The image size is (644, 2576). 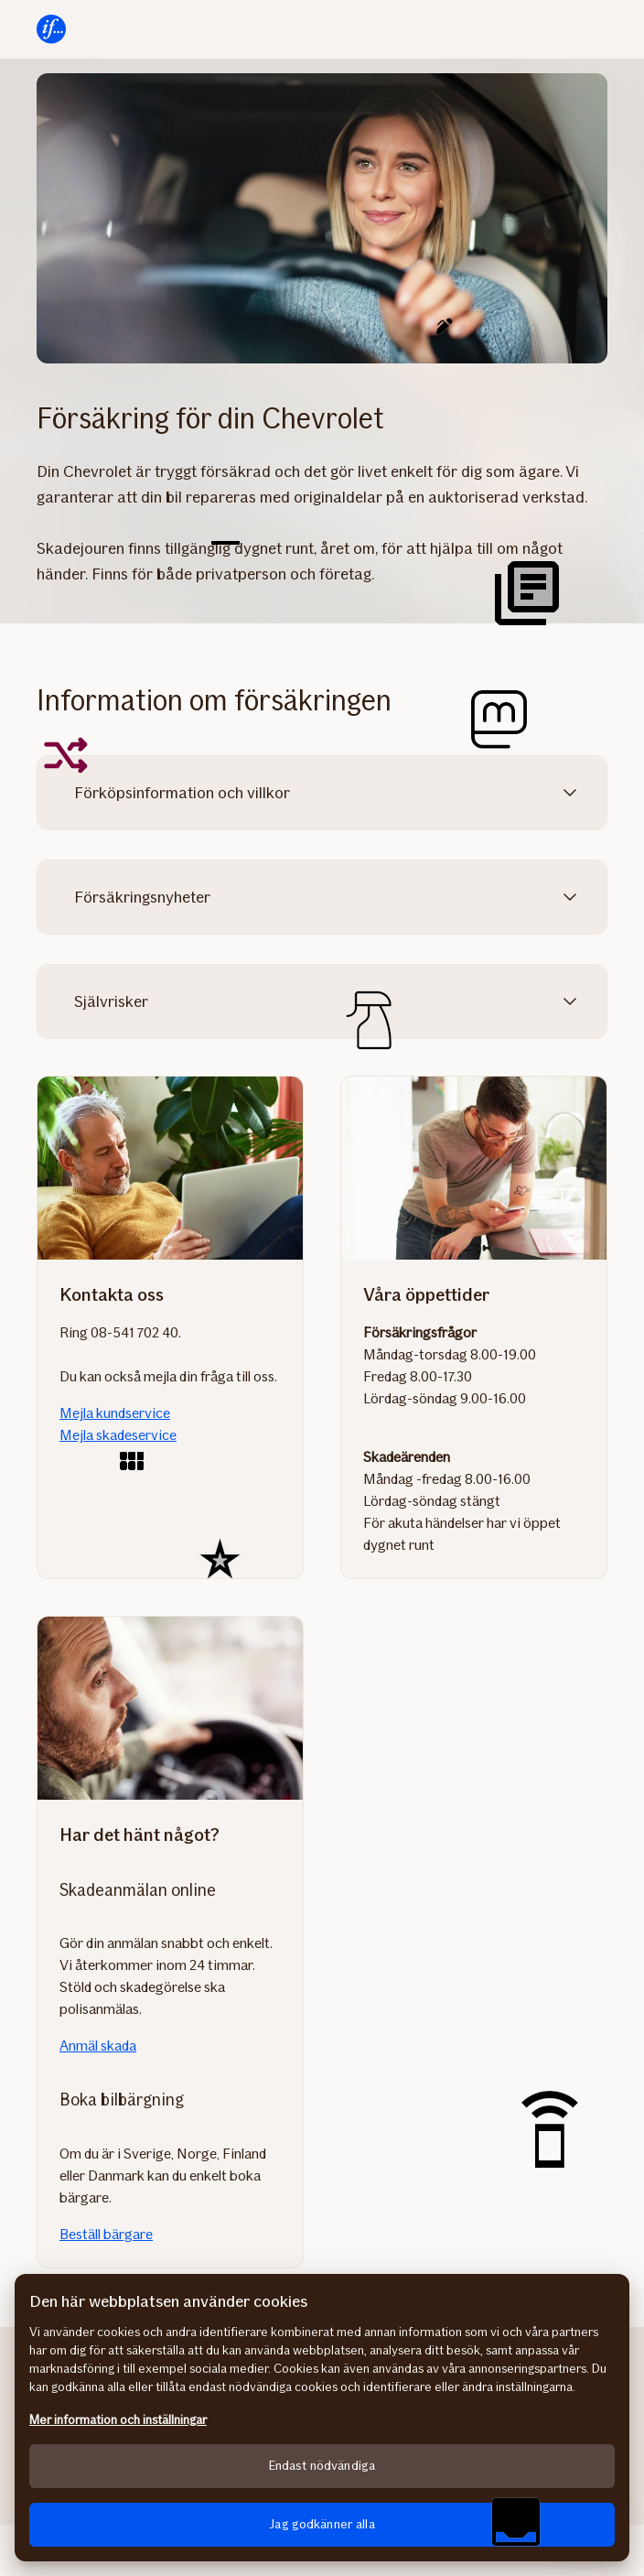 I want to click on switch to grid view, so click(x=131, y=1461).